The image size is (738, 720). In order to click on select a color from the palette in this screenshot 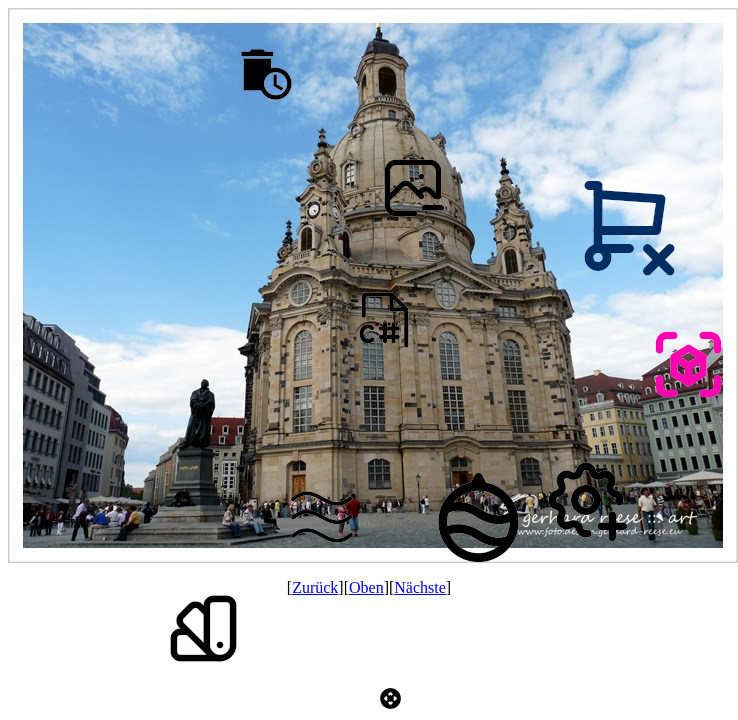, I will do `click(203, 628)`.